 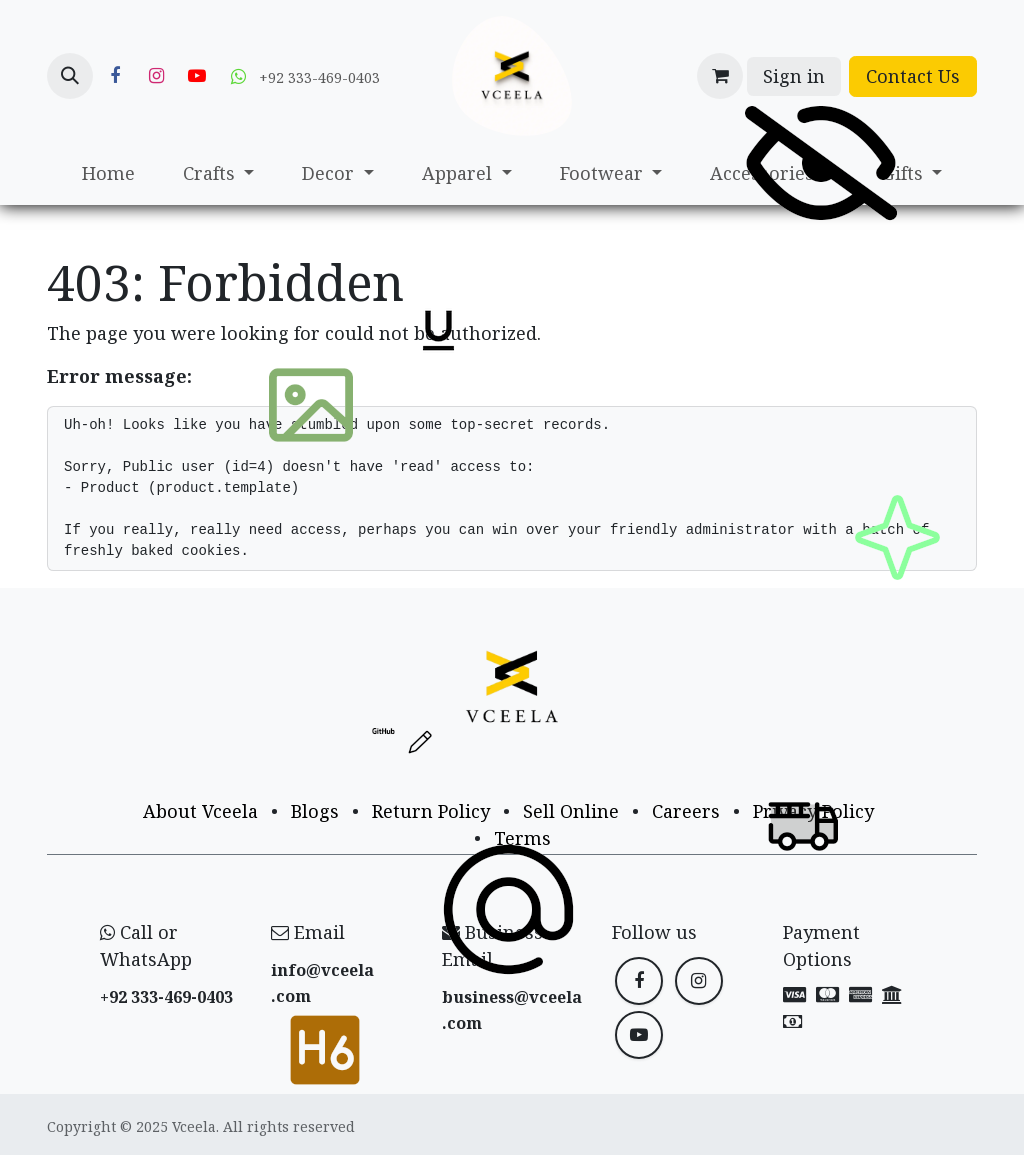 I want to click on indicates a sparkle or highlight effect, so click(x=897, y=537).